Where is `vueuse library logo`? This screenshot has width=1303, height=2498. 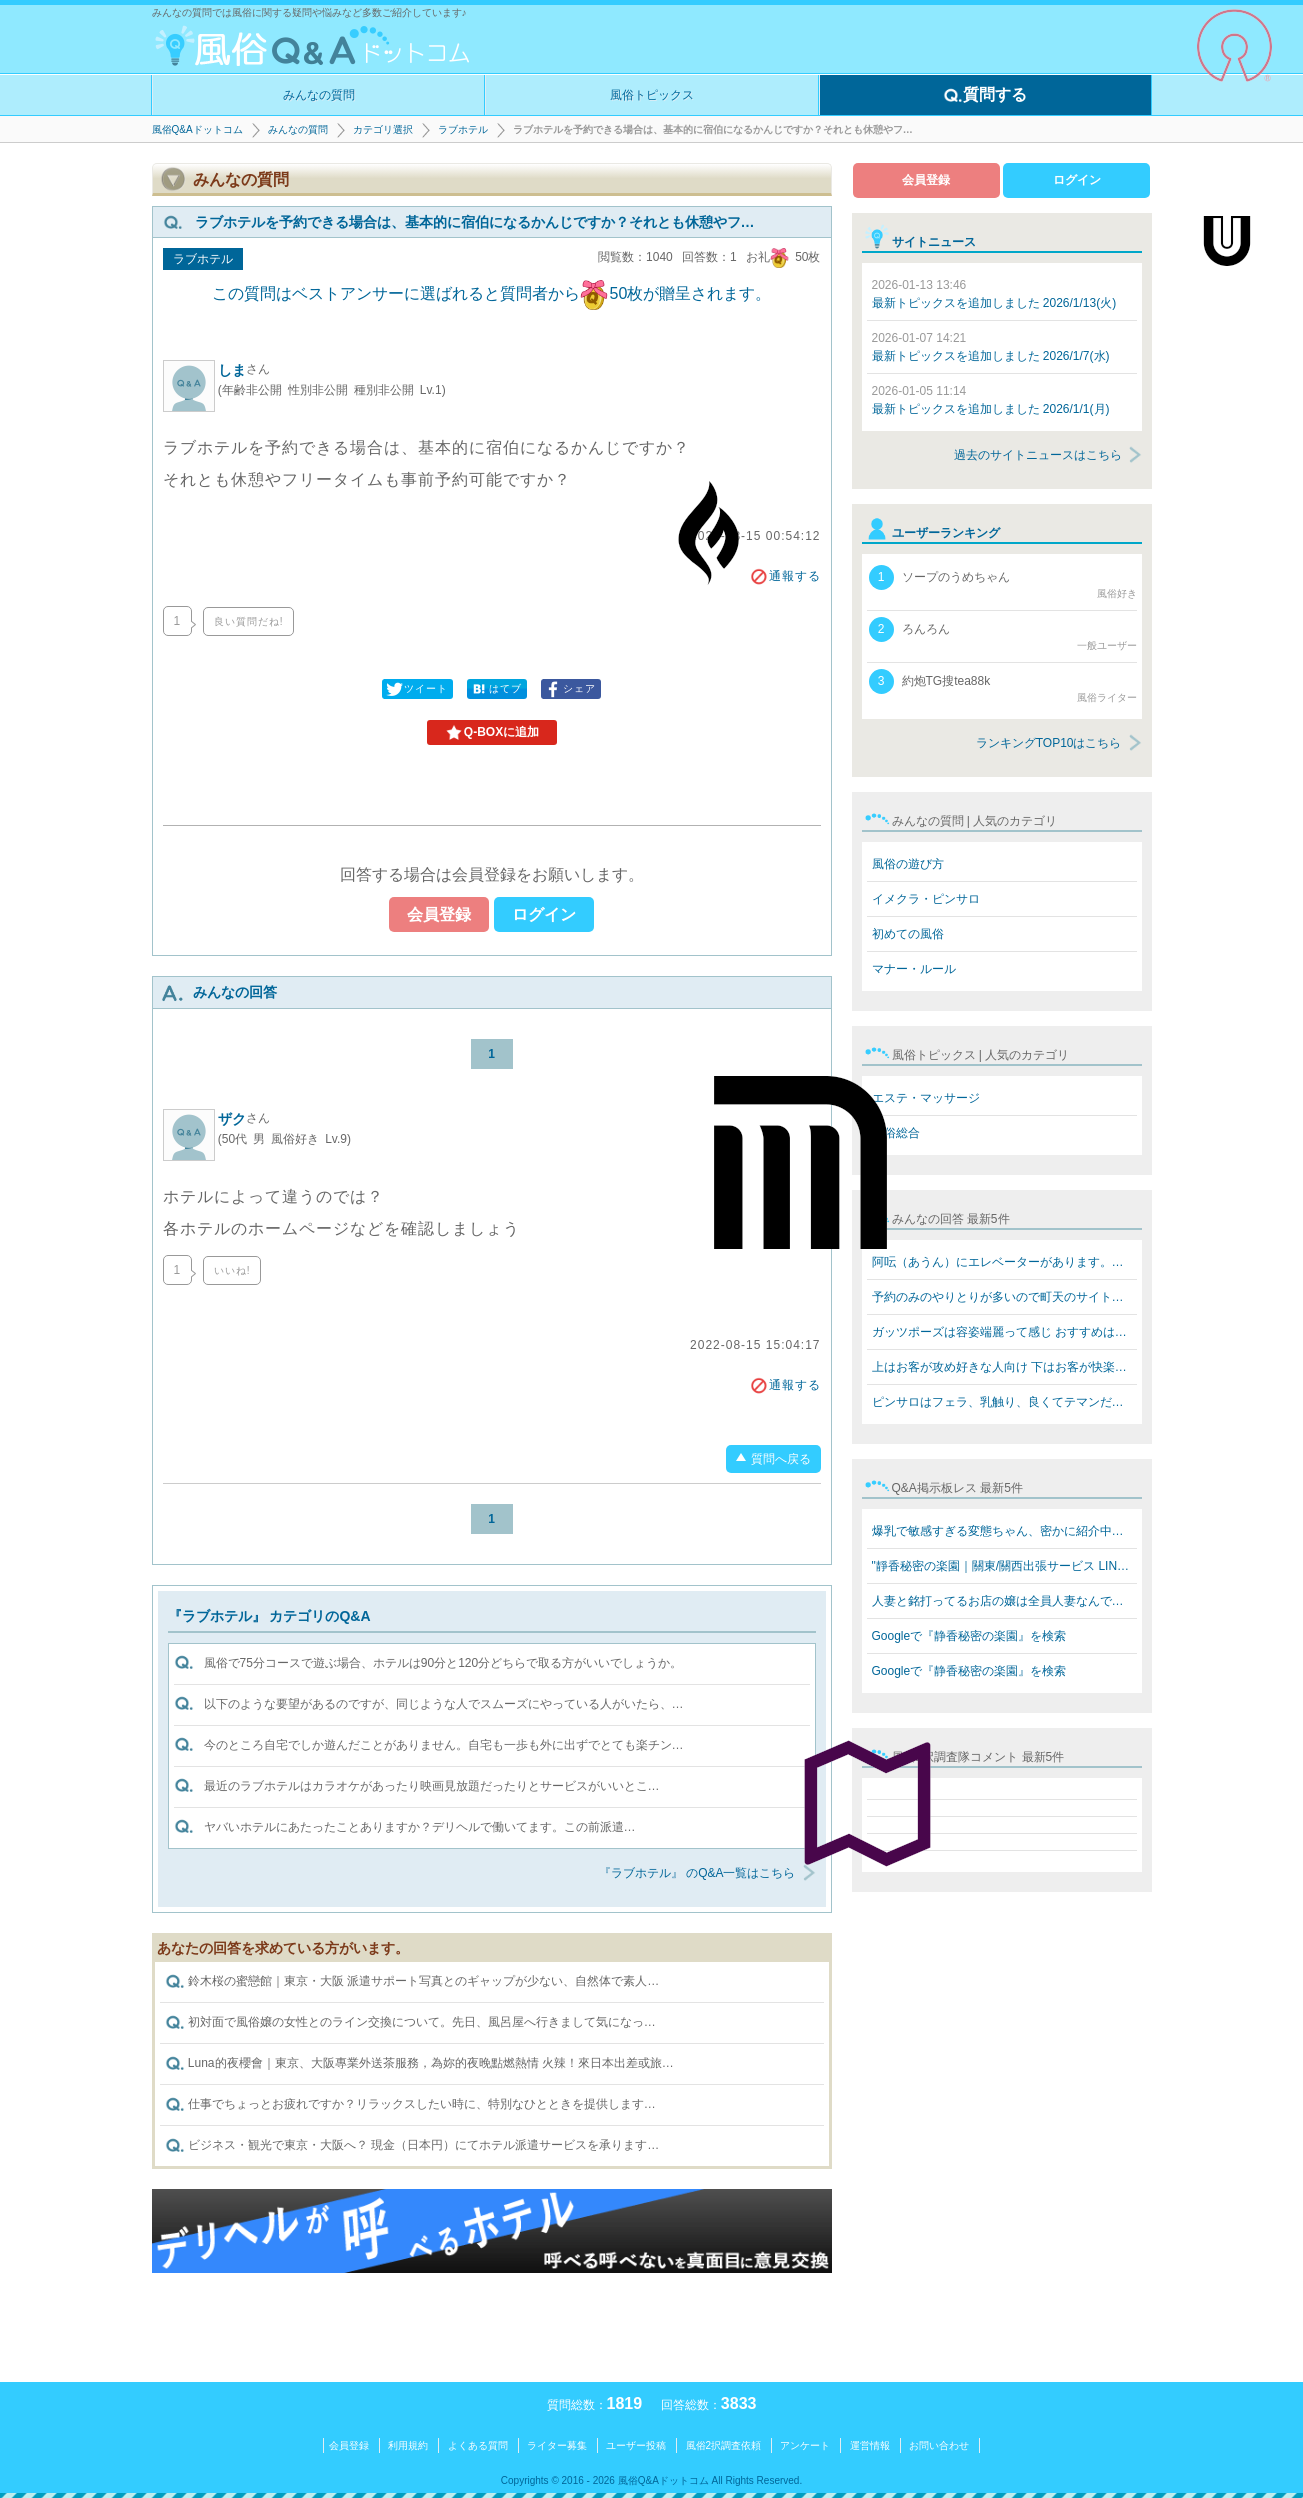 vueuse library logo is located at coordinates (1227, 241).